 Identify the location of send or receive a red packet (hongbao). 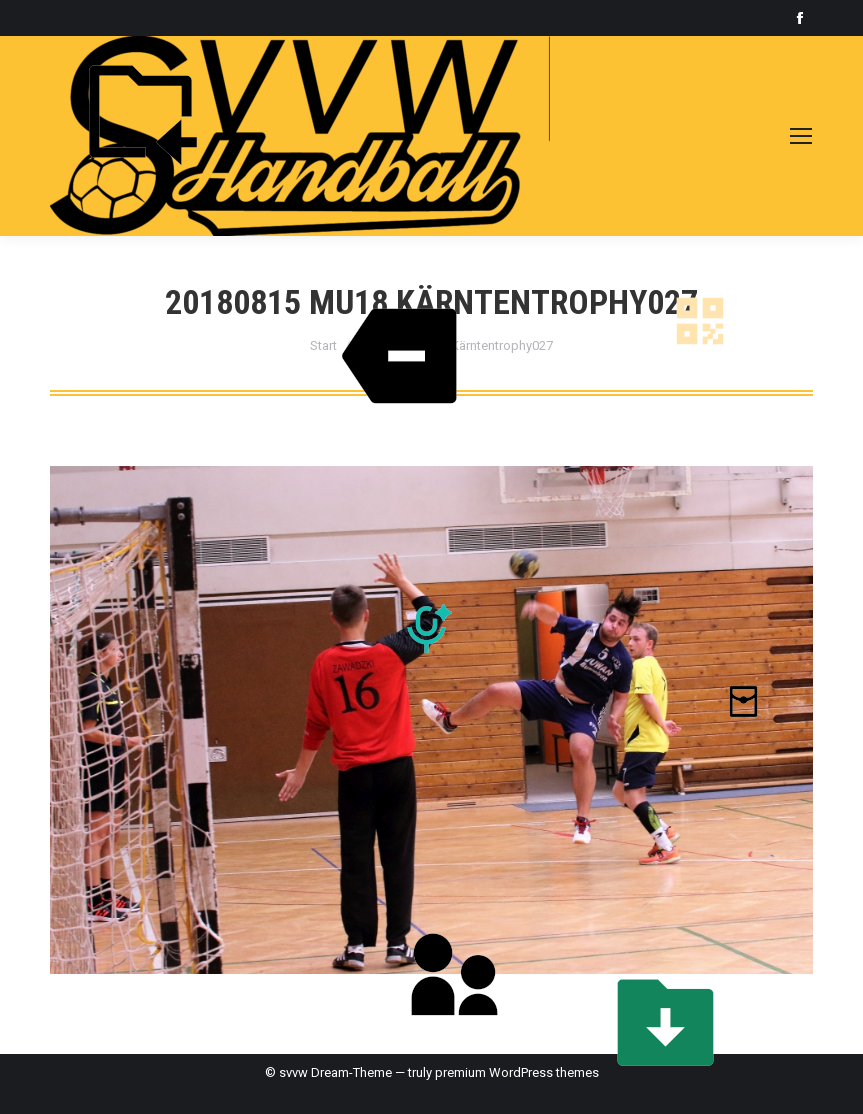
(743, 701).